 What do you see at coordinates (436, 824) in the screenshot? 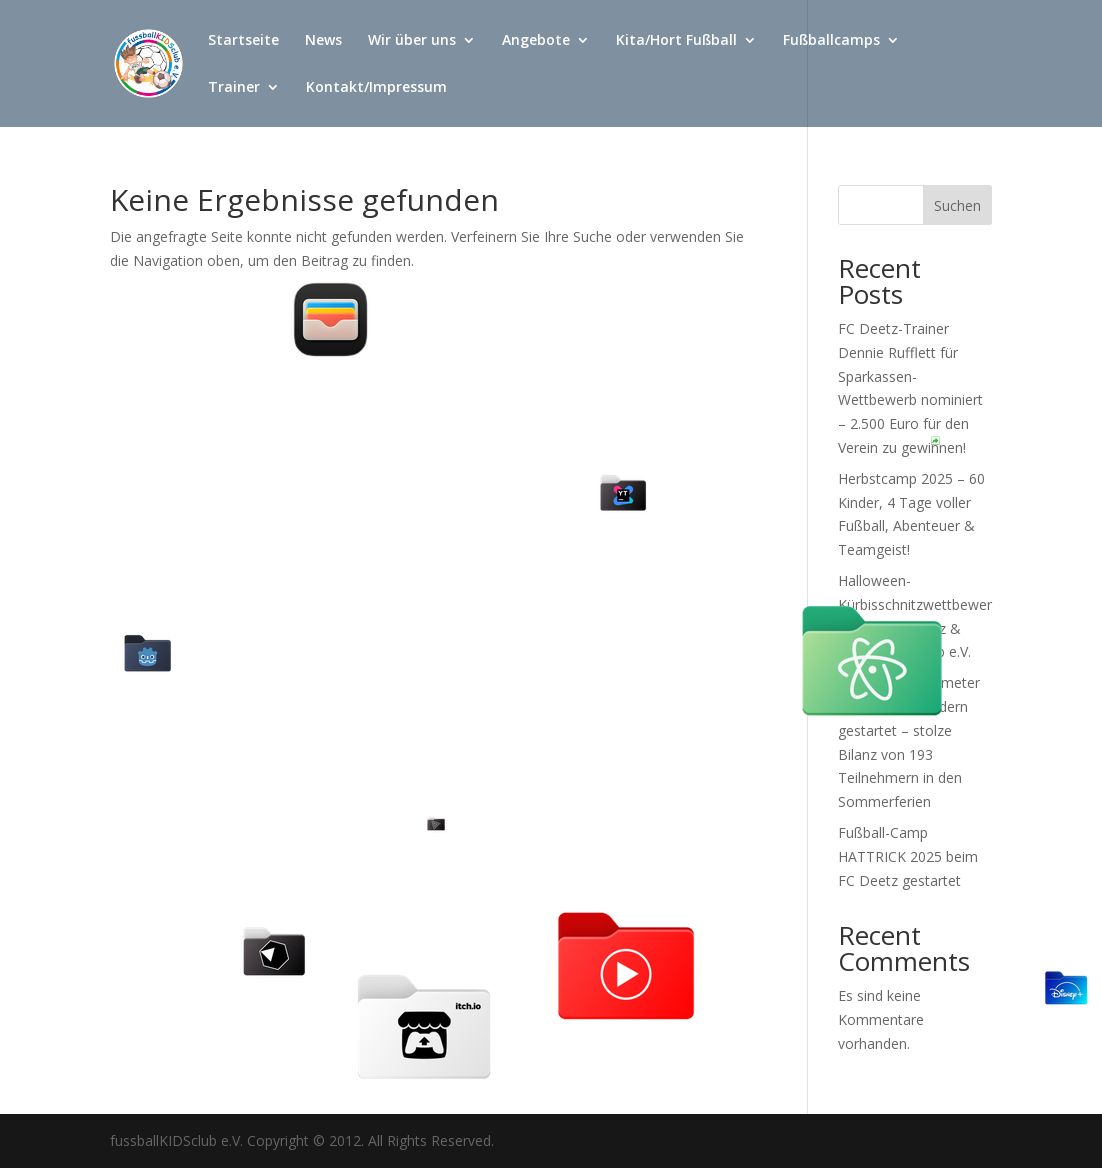
I see `folder containing three.js project files` at bounding box center [436, 824].